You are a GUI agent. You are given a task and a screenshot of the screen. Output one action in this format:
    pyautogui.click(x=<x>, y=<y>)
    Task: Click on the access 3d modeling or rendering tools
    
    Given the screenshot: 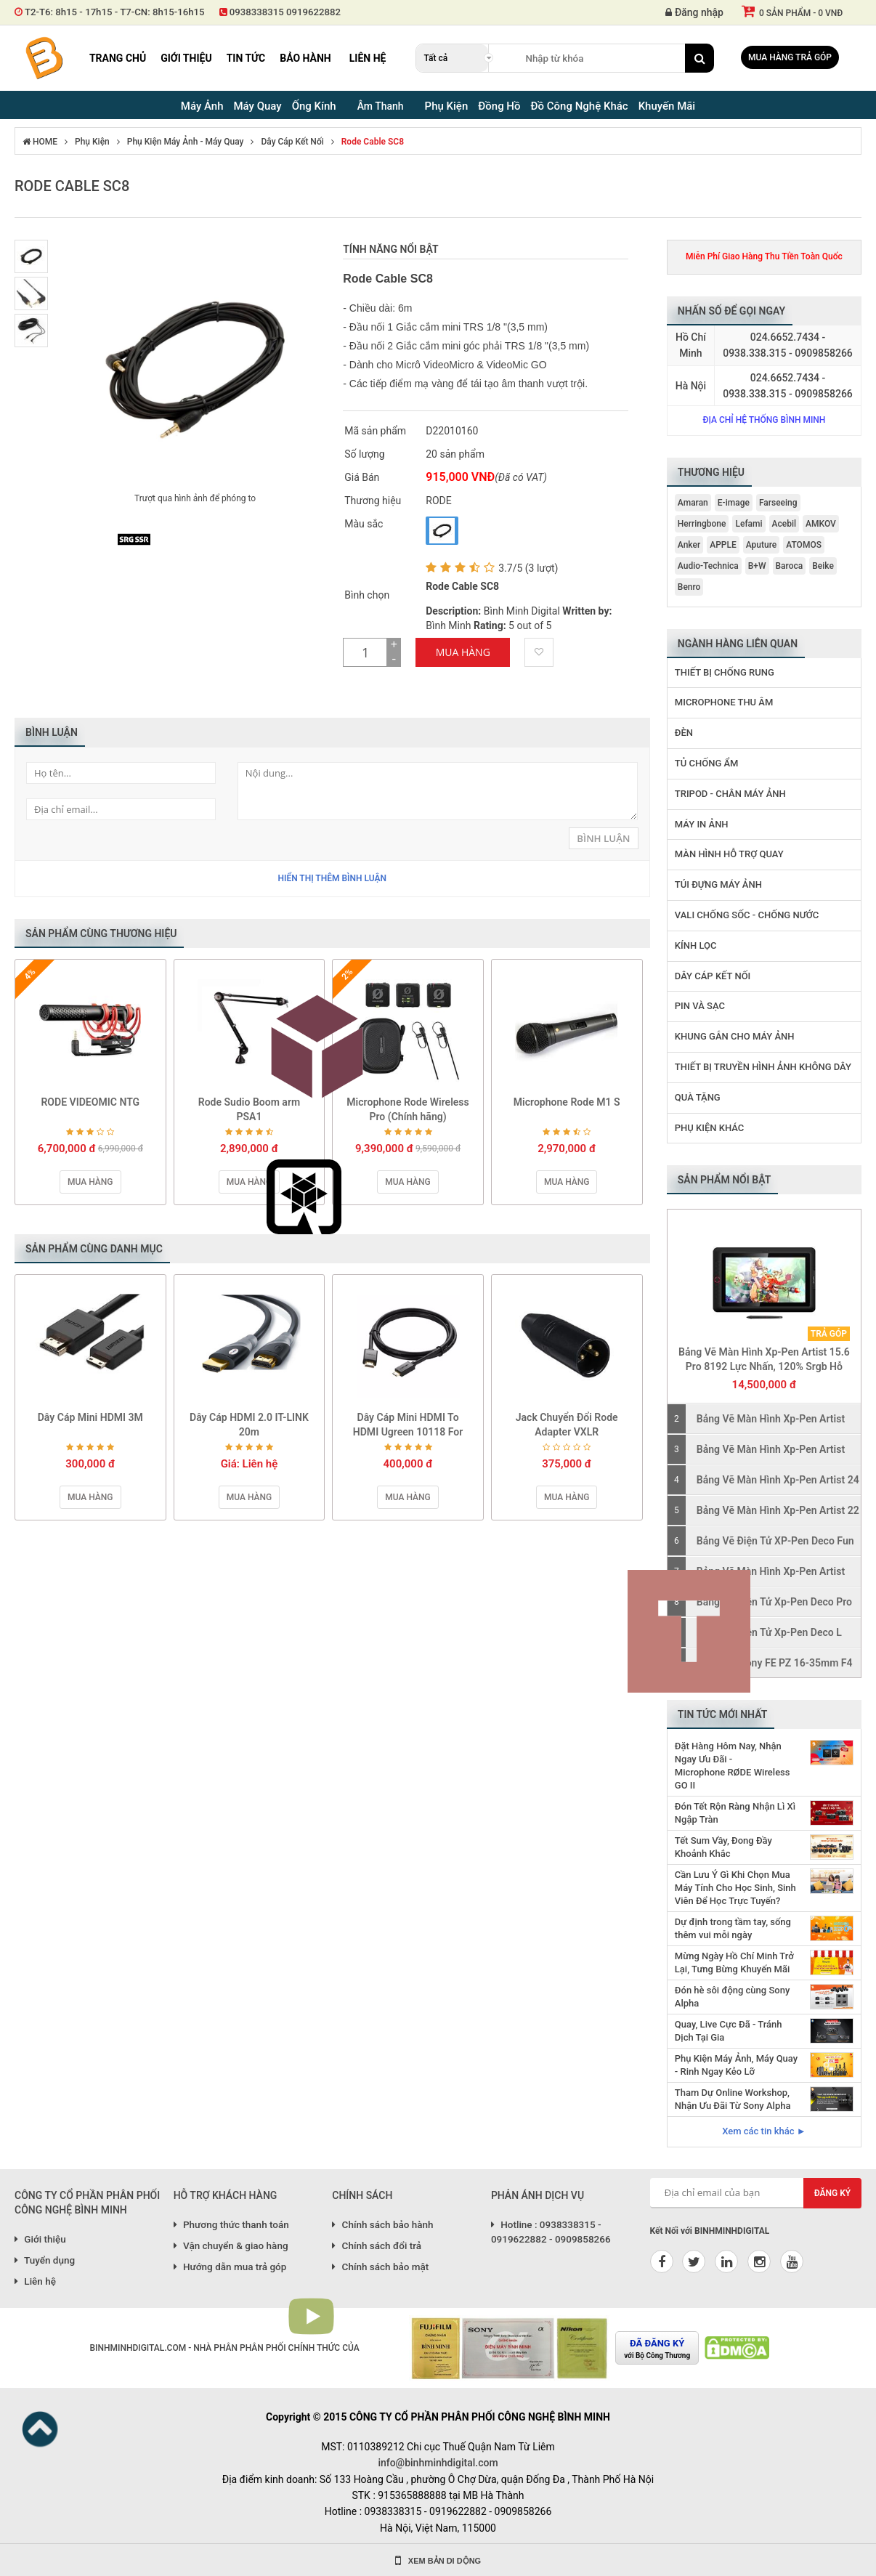 What is the action you would take?
    pyautogui.click(x=317, y=1048)
    